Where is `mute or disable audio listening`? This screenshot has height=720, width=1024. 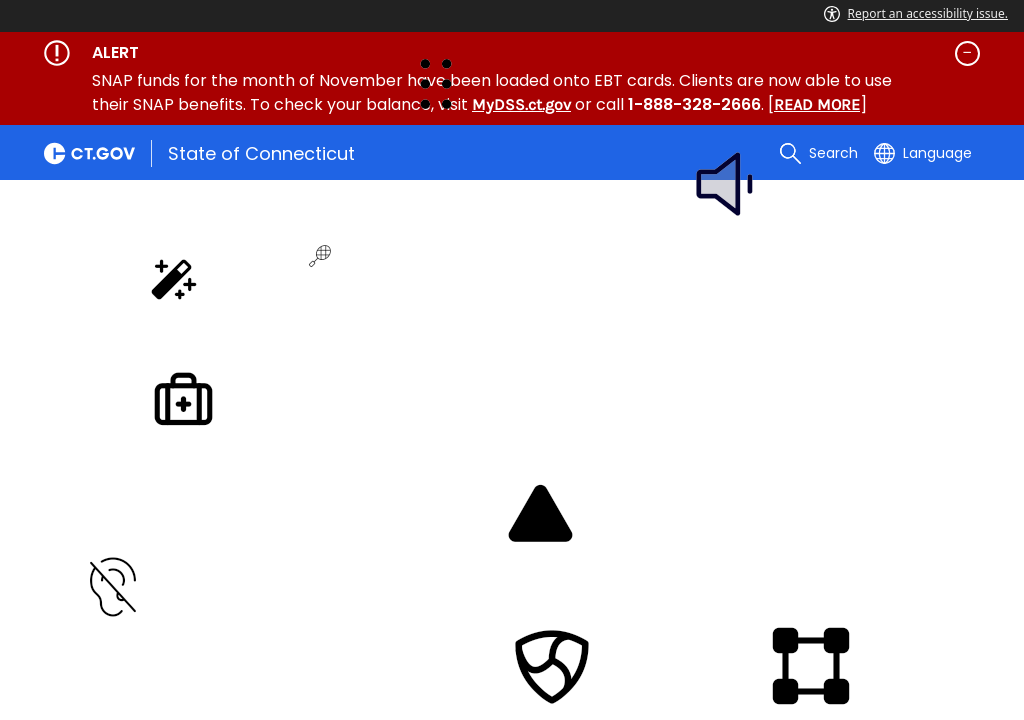 mute or disable audio listening is located at coordinates (113, 587).